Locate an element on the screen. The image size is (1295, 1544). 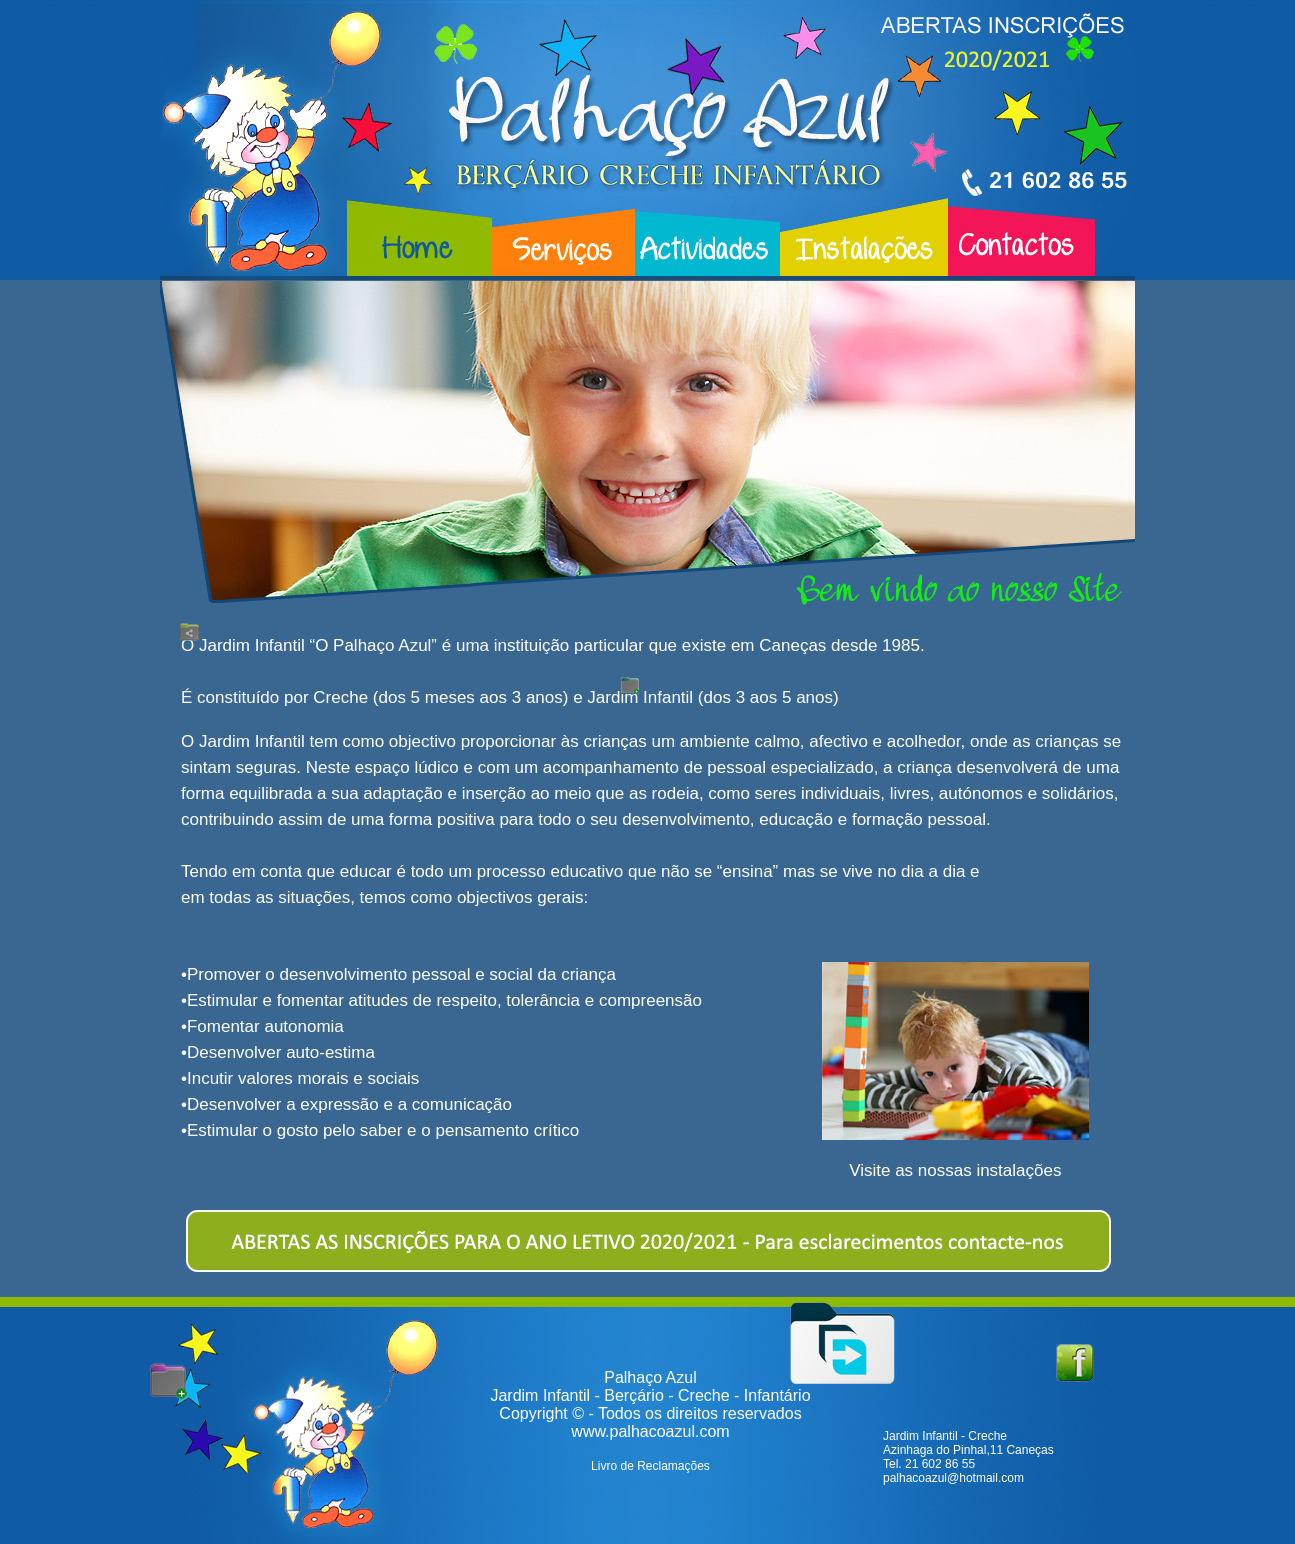
open free download manager downloads folder is located at coordinates (842, 1346).